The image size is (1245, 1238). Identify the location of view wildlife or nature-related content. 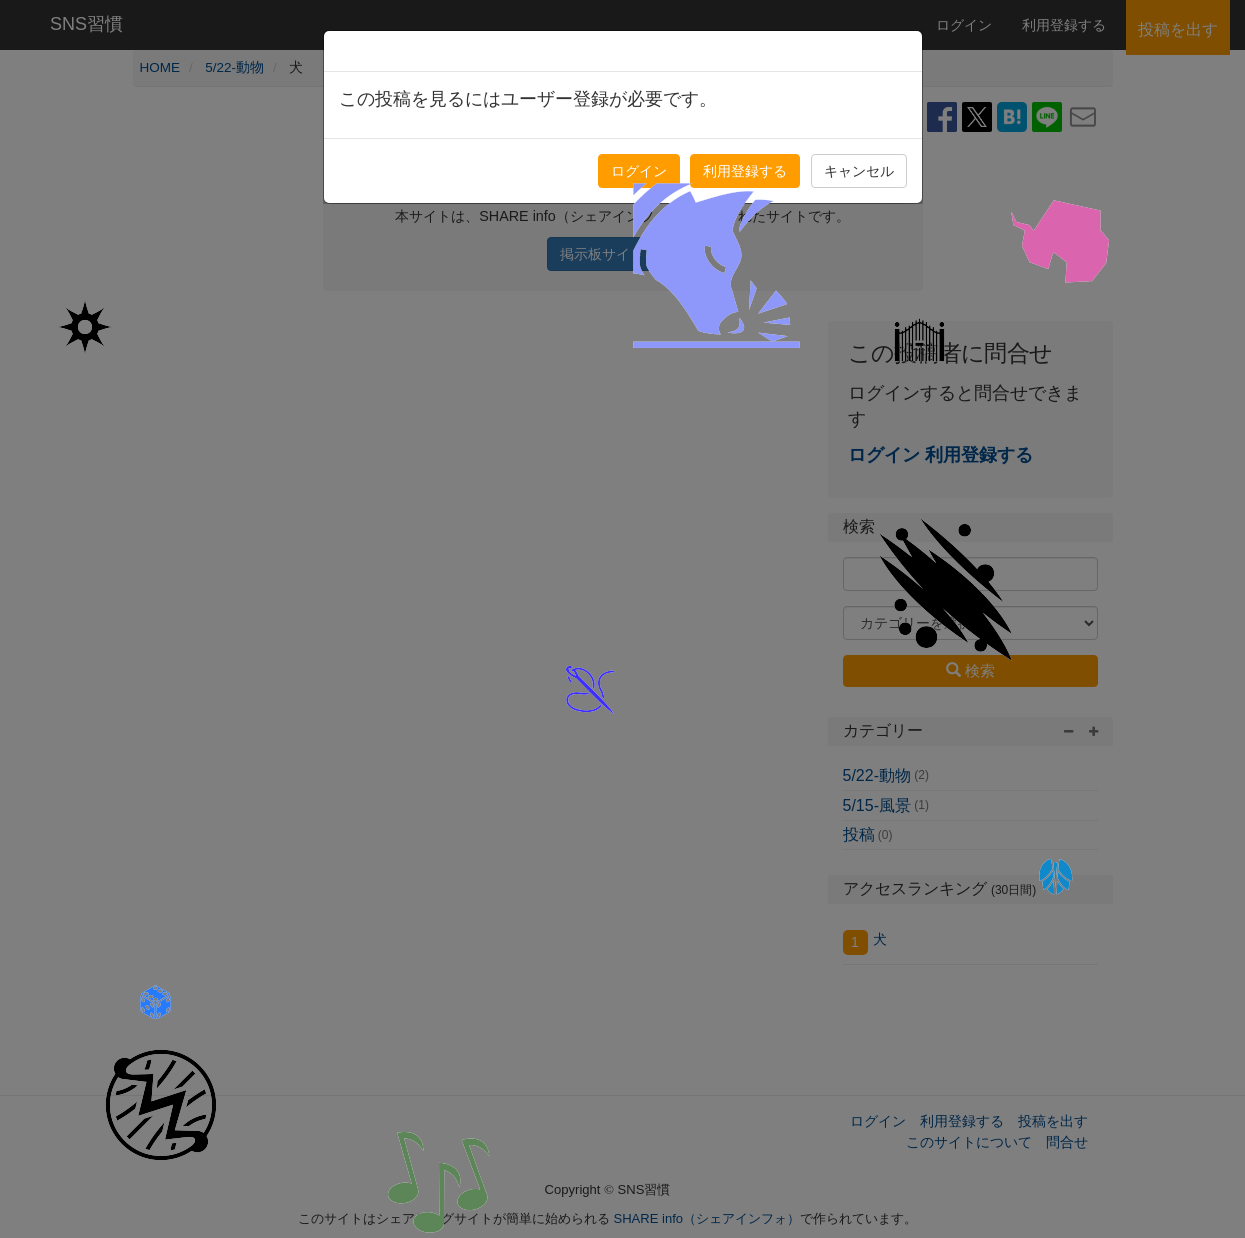
(1060, 242).